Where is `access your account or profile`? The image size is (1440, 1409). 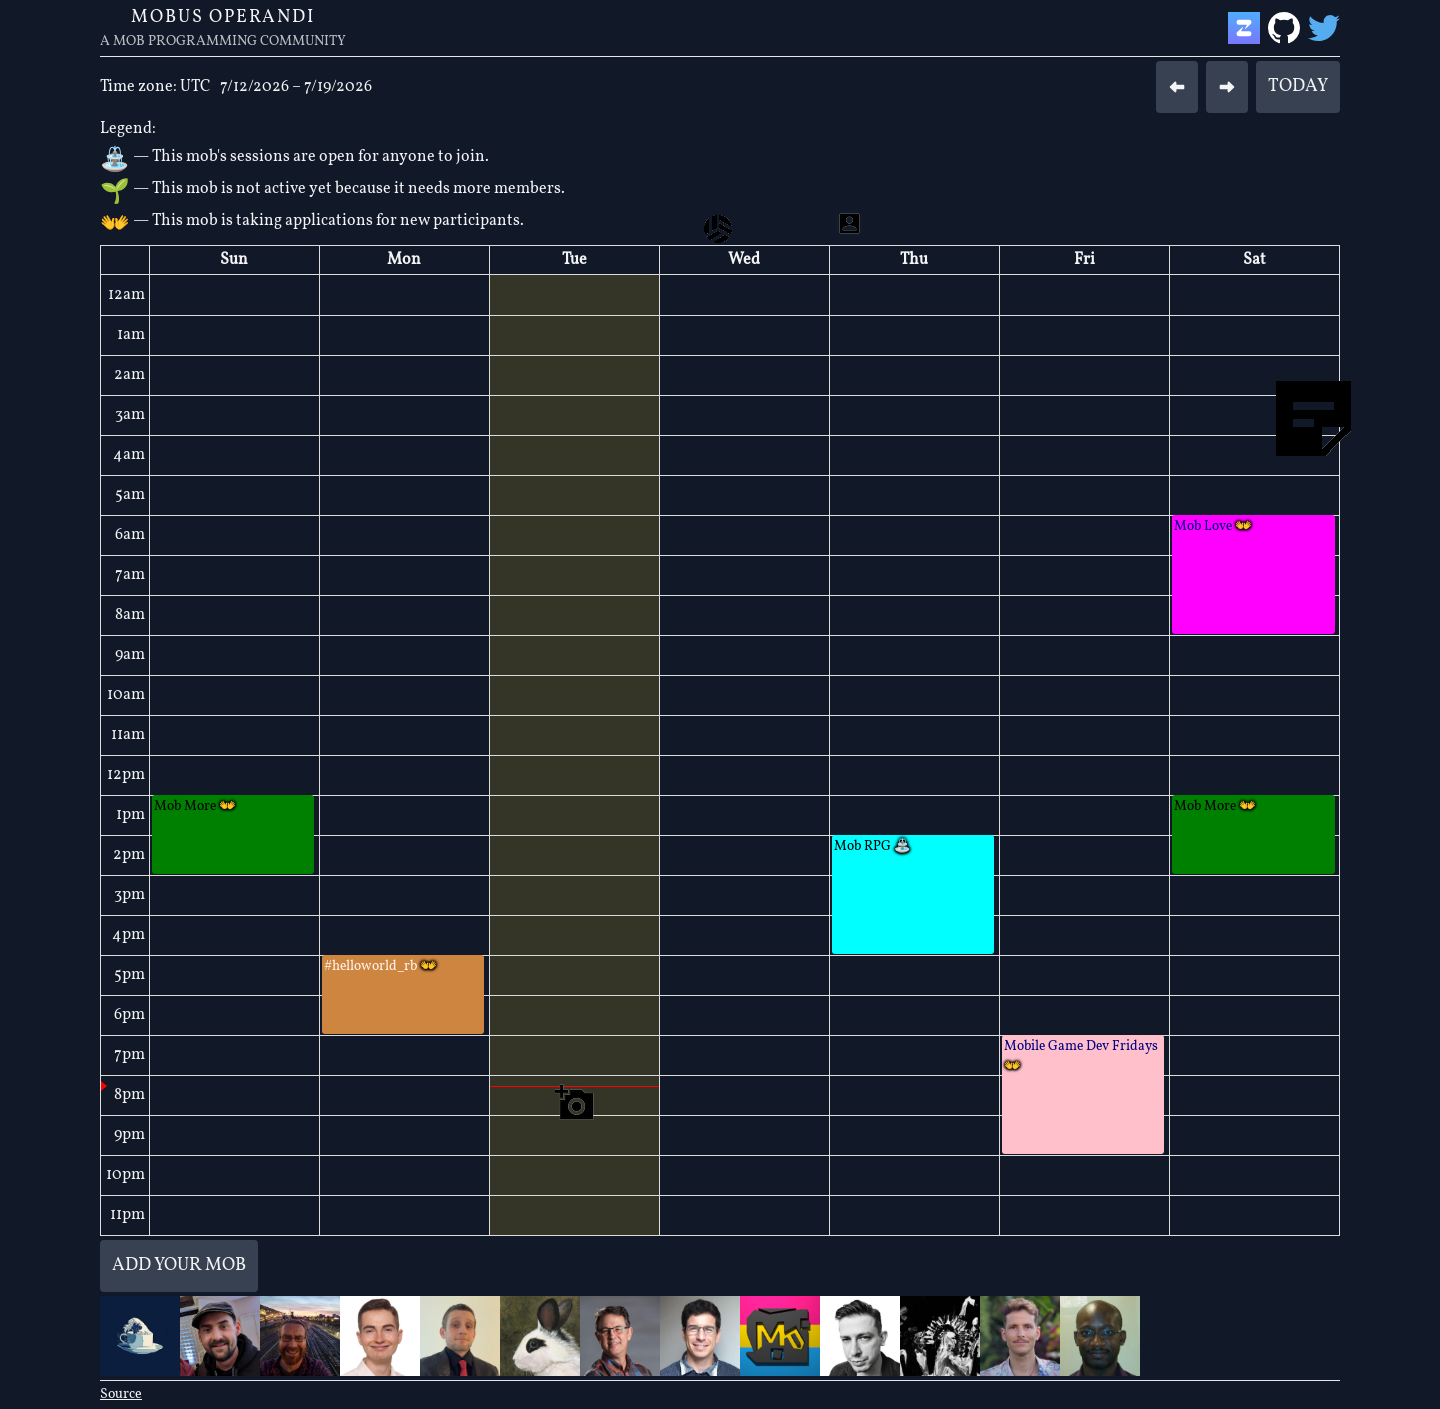
access your account or profile is located at coordinates (849, 223).